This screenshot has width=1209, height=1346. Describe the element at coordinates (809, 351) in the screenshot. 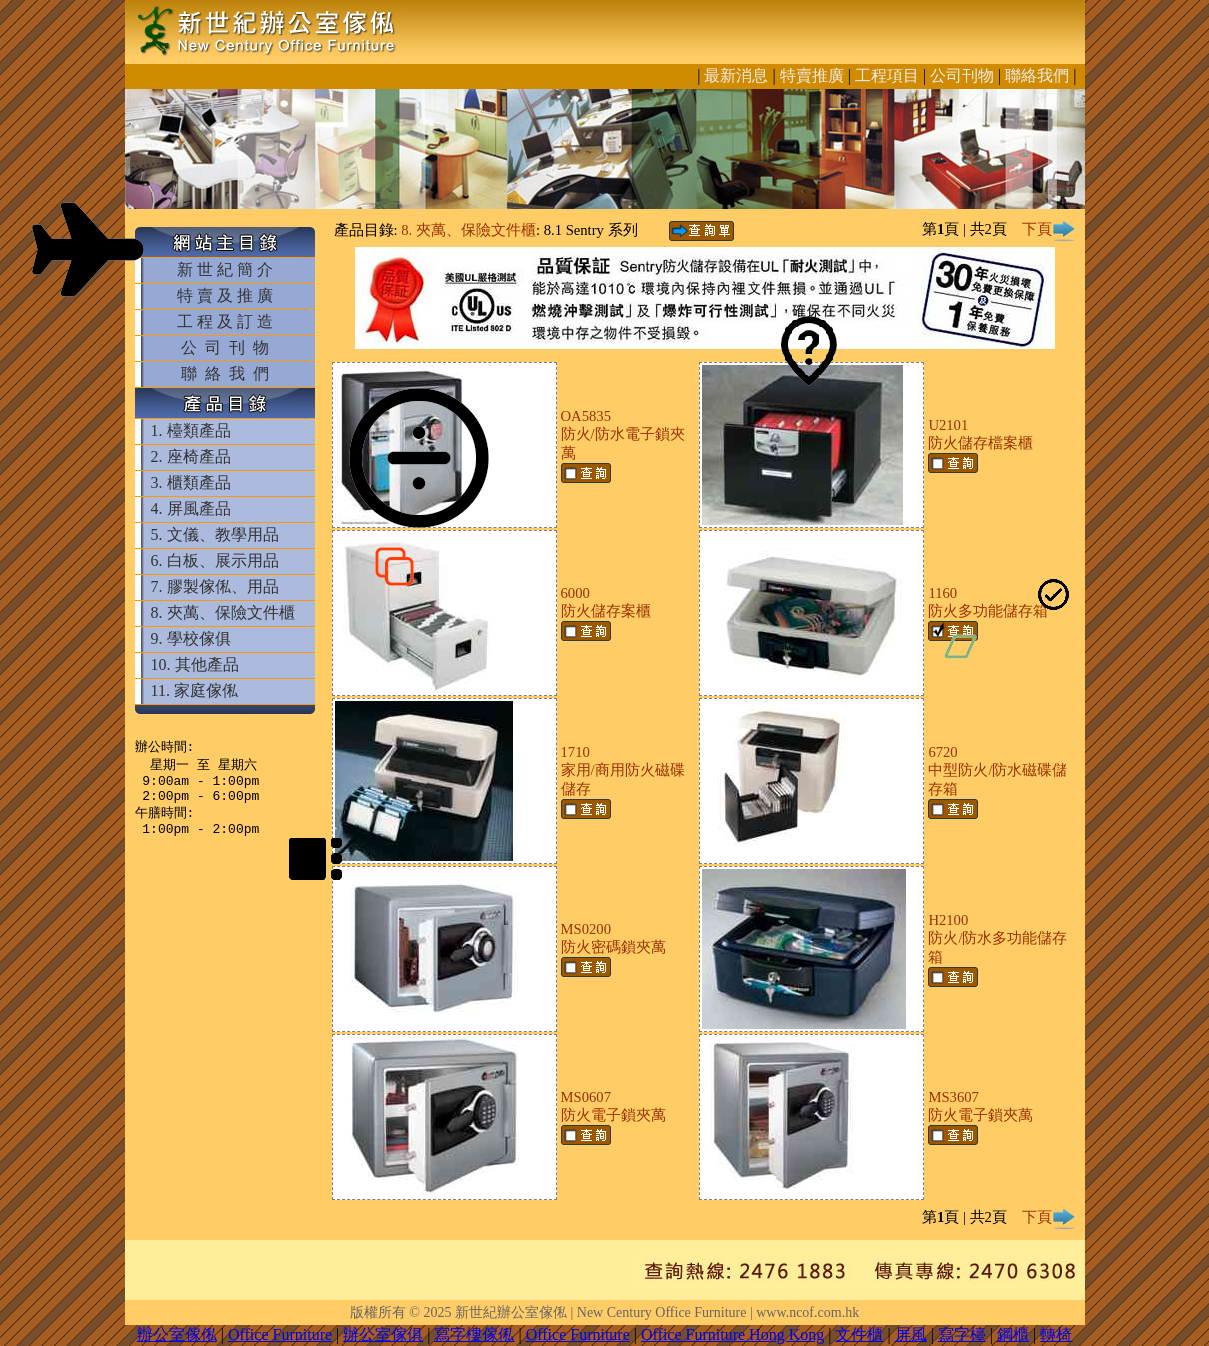

I see `unknown or unverified location` at that location.